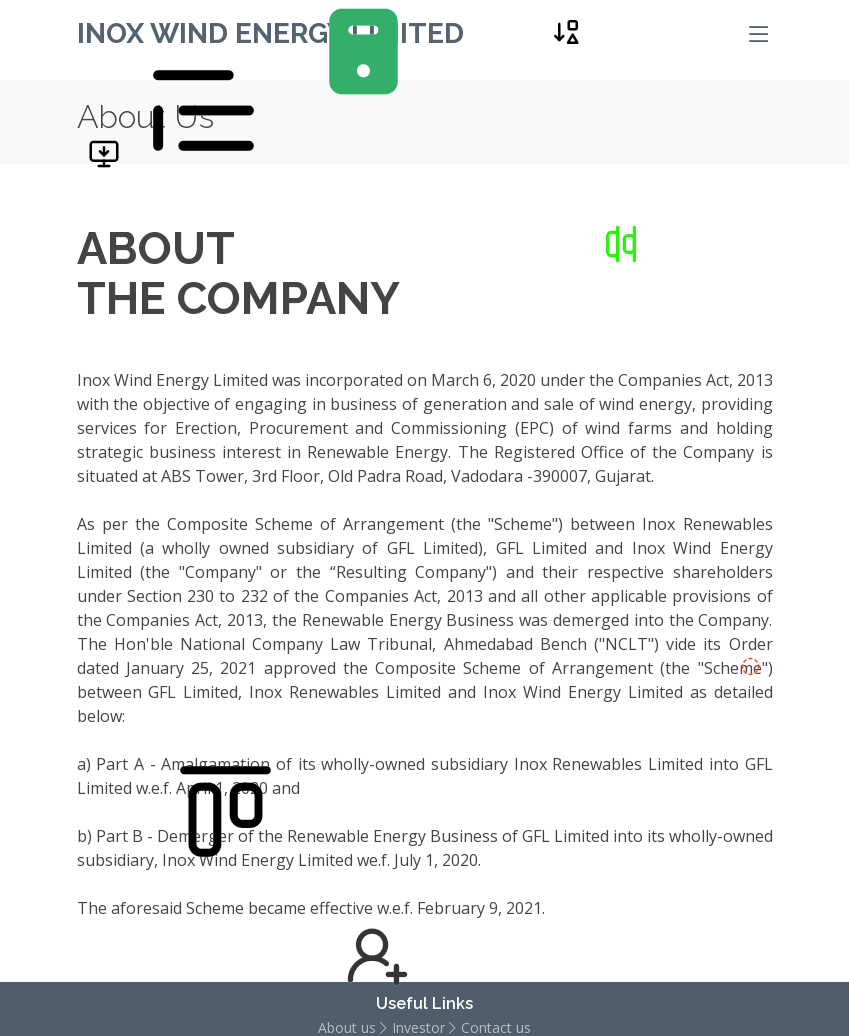 The width and height of the screenshot is (849, 1036). What do you see at coordinates (621, 244) in the screenshot?
I see `distribute objects horizontally from the end` at bounding box center [621, 244].